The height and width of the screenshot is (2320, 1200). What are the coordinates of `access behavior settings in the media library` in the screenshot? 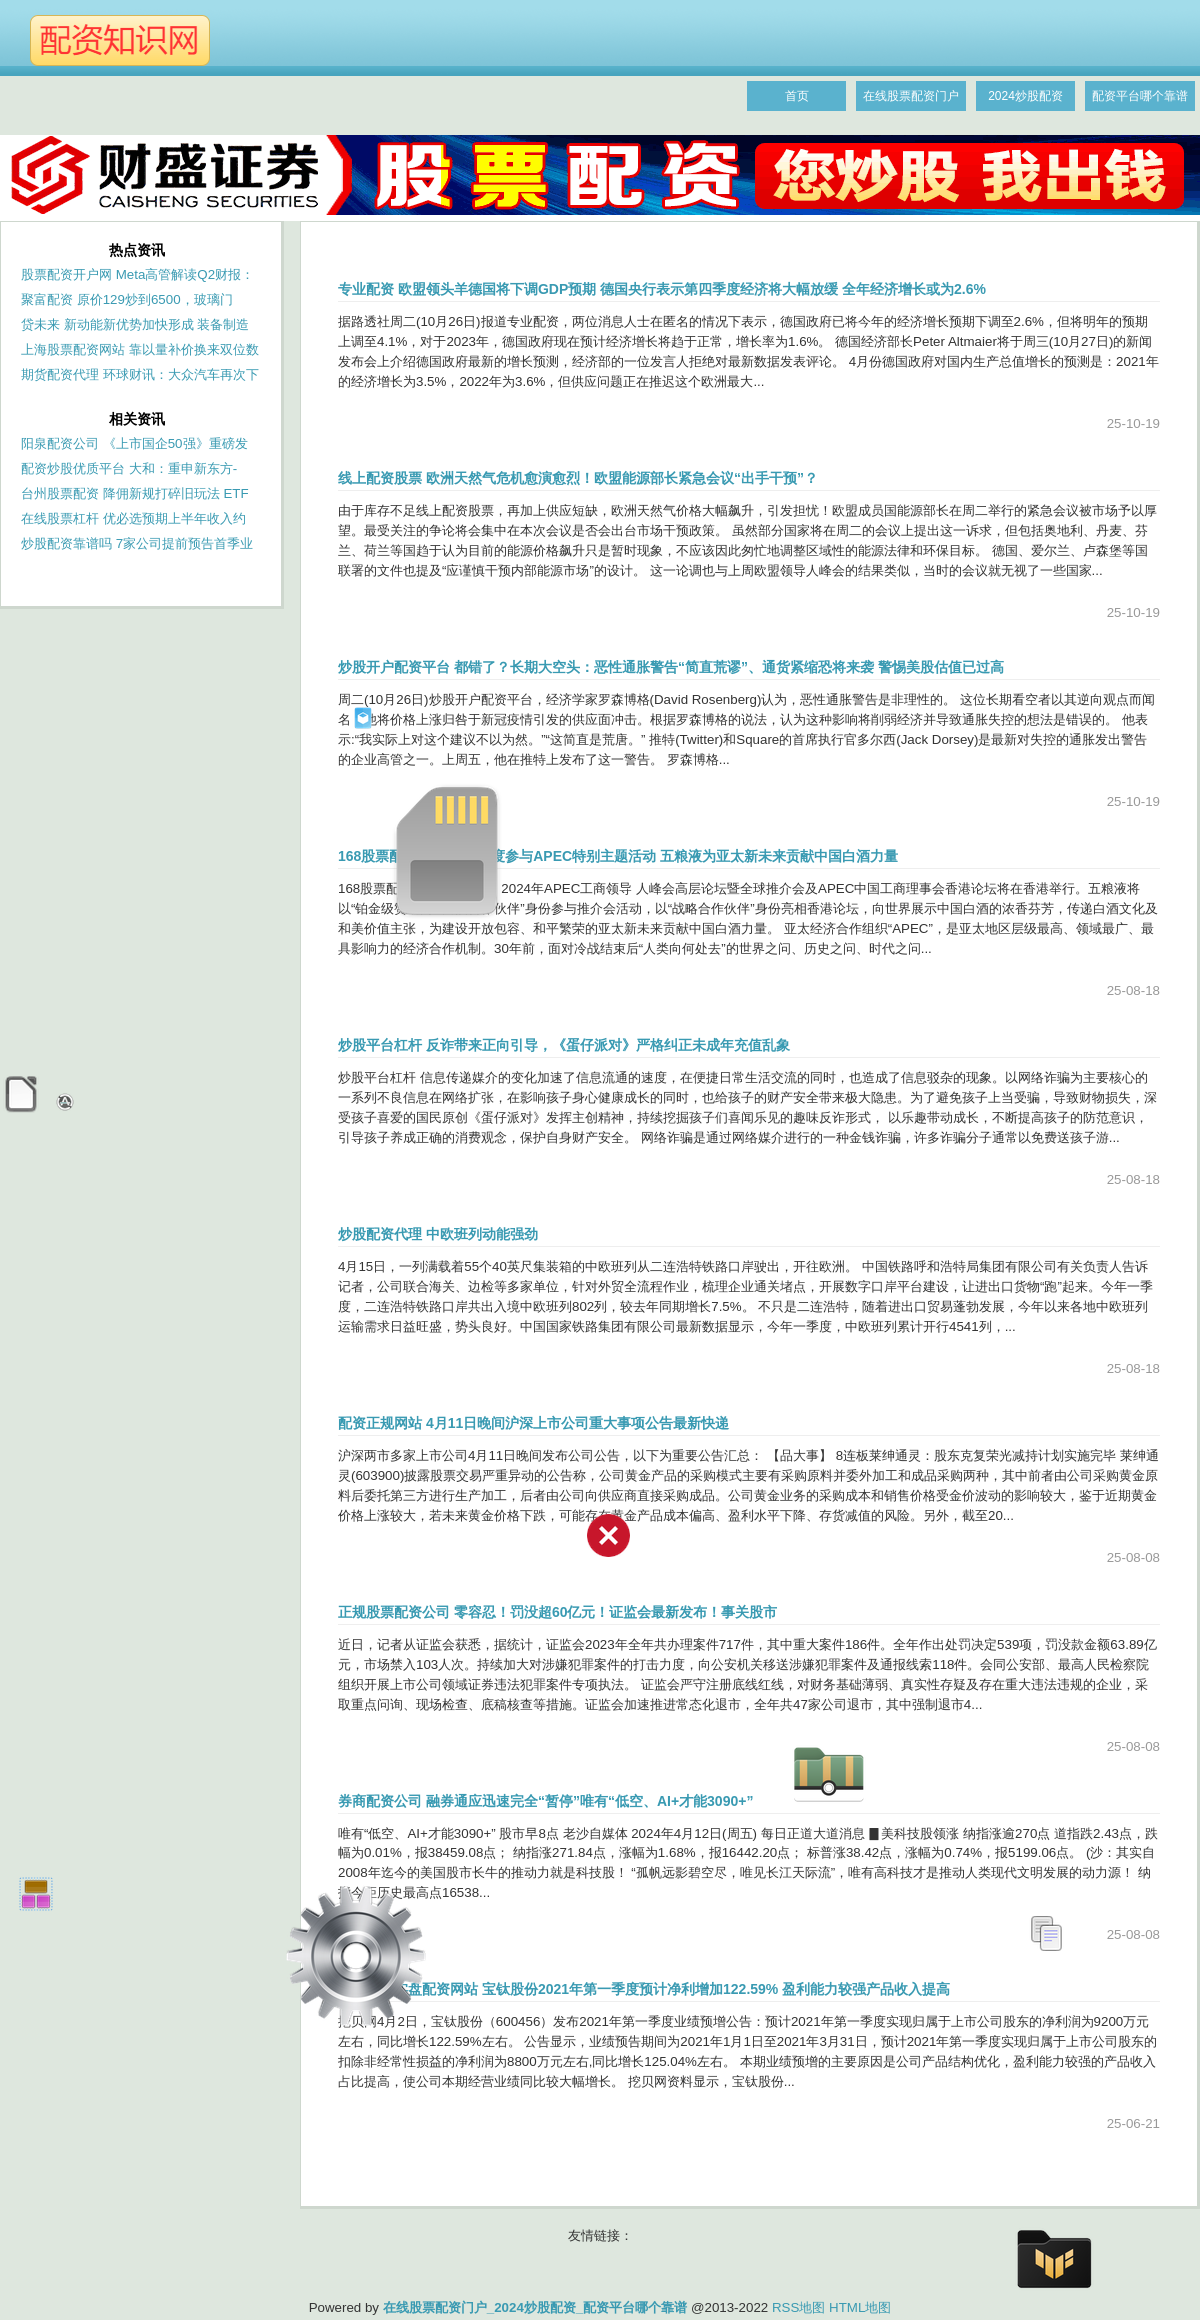 It's located at (356, 1956).